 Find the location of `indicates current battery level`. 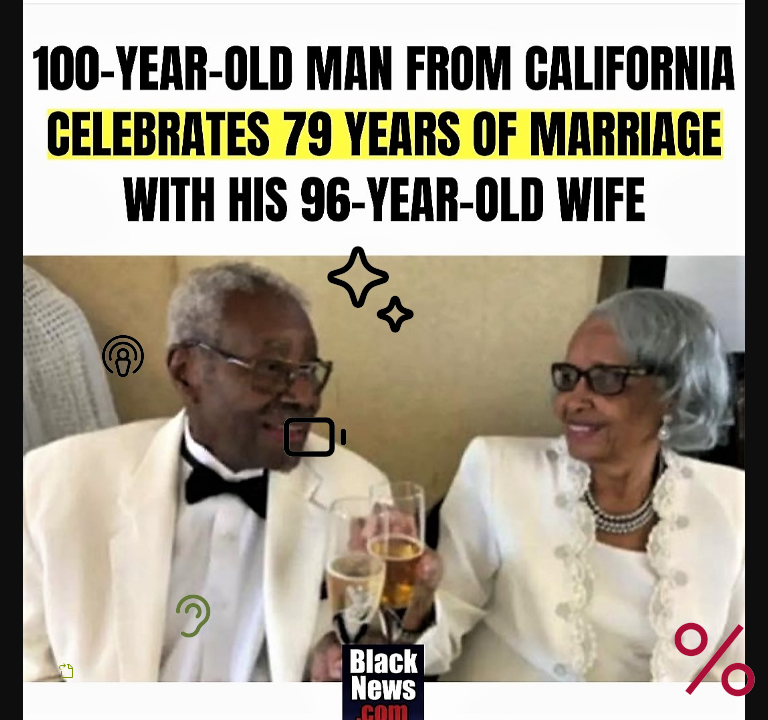

indicates current battery level is located at coordinates (315, 437).